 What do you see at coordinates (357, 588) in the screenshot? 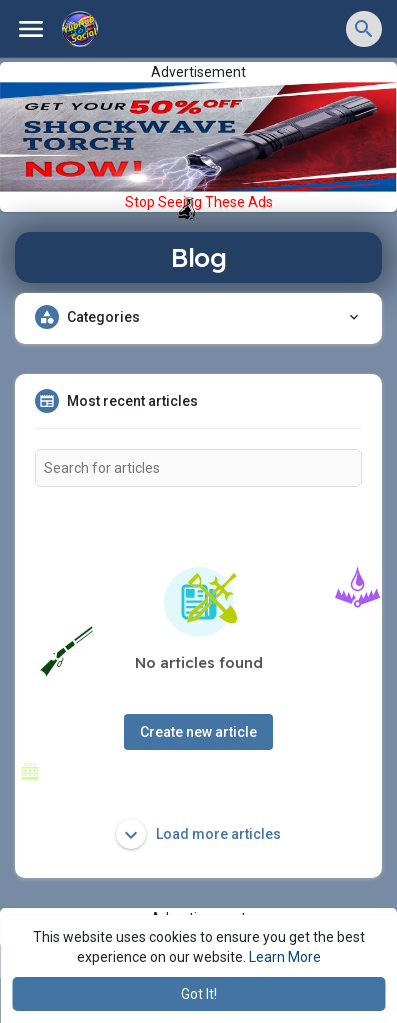
I see `indicates a grease trap or oil collection hazard` at bounding box center [357, 588].